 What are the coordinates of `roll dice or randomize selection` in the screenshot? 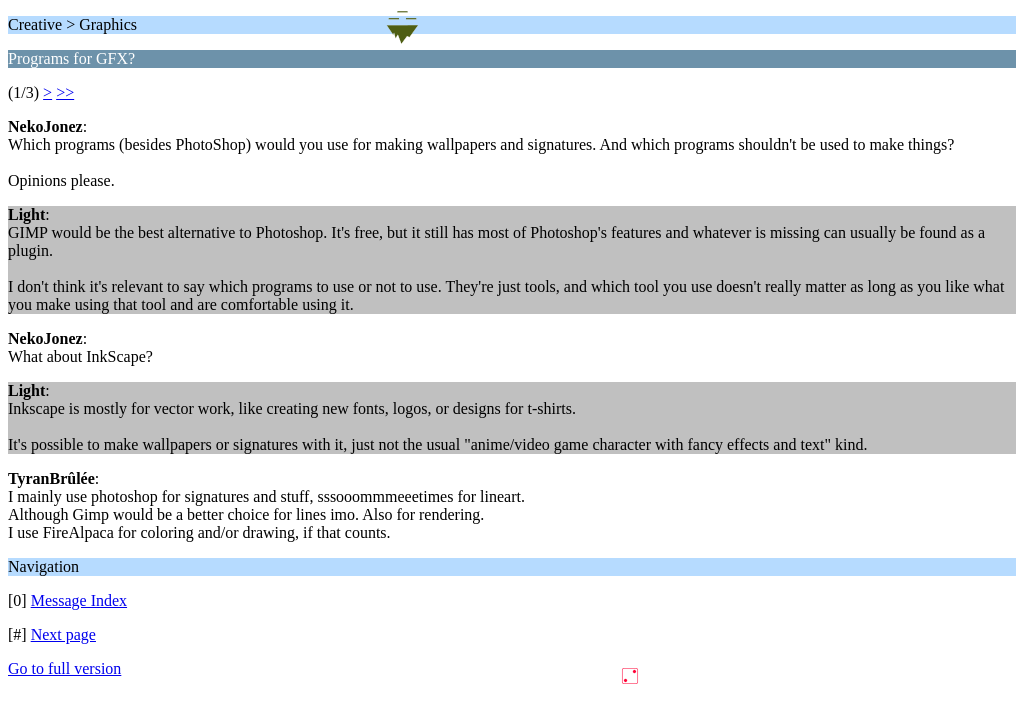 It's located at (630, 676).